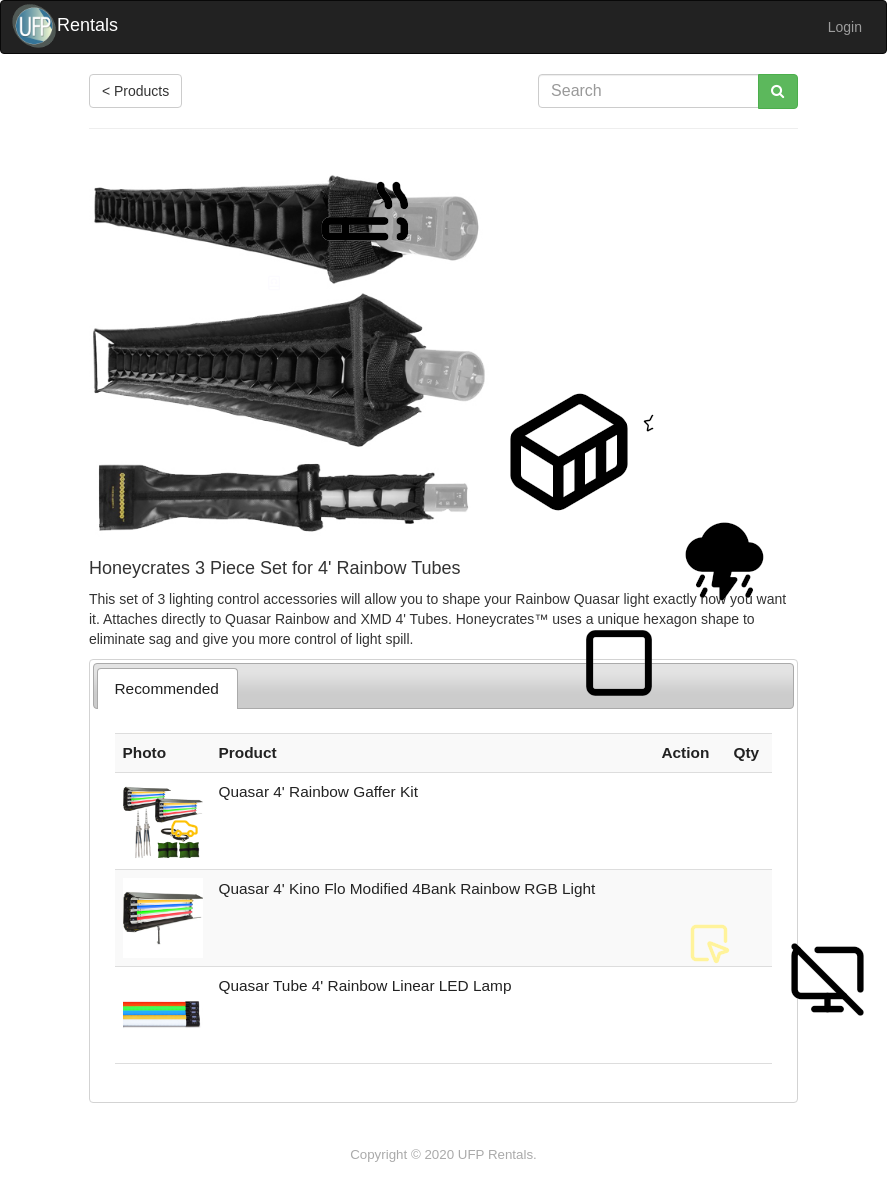  What do you see at coordinates (652, 423) in the screenshot?
I see `indicates a partial or half-star rating` at bounding box center [652, 423].